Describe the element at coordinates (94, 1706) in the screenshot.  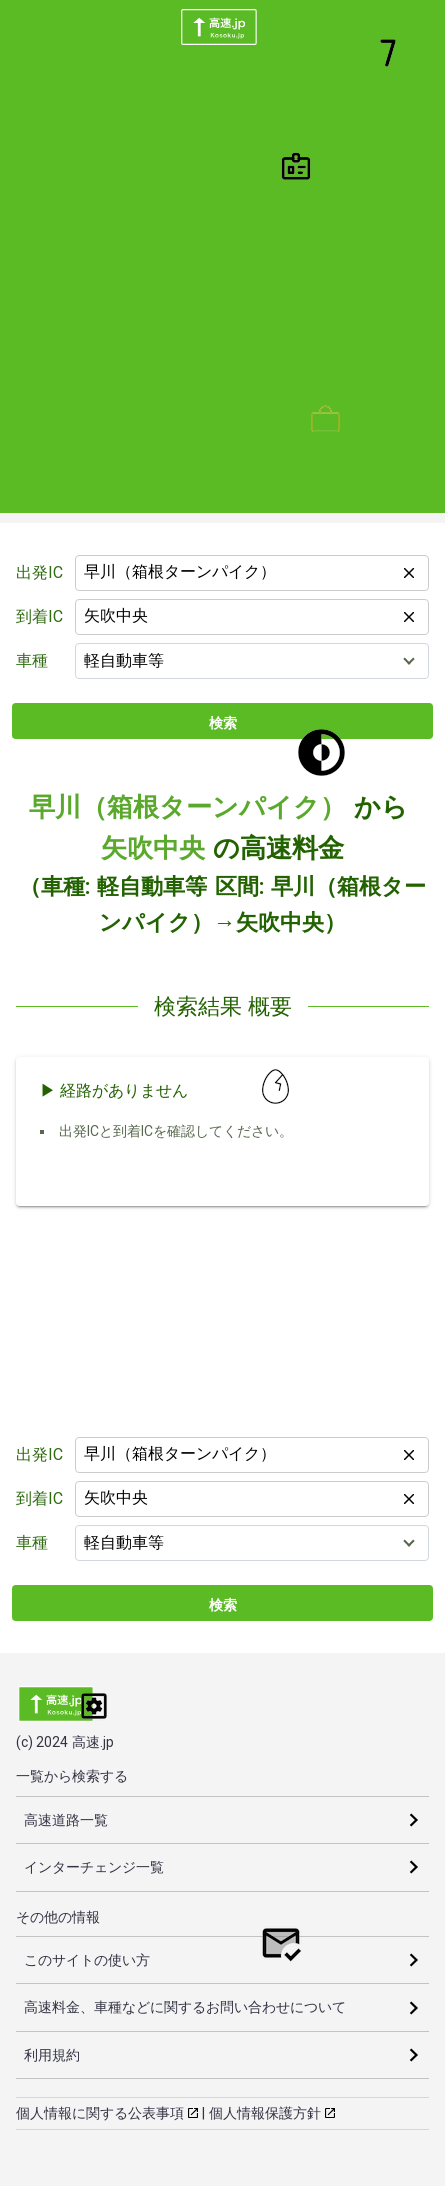
I see `access application settings` at that location.